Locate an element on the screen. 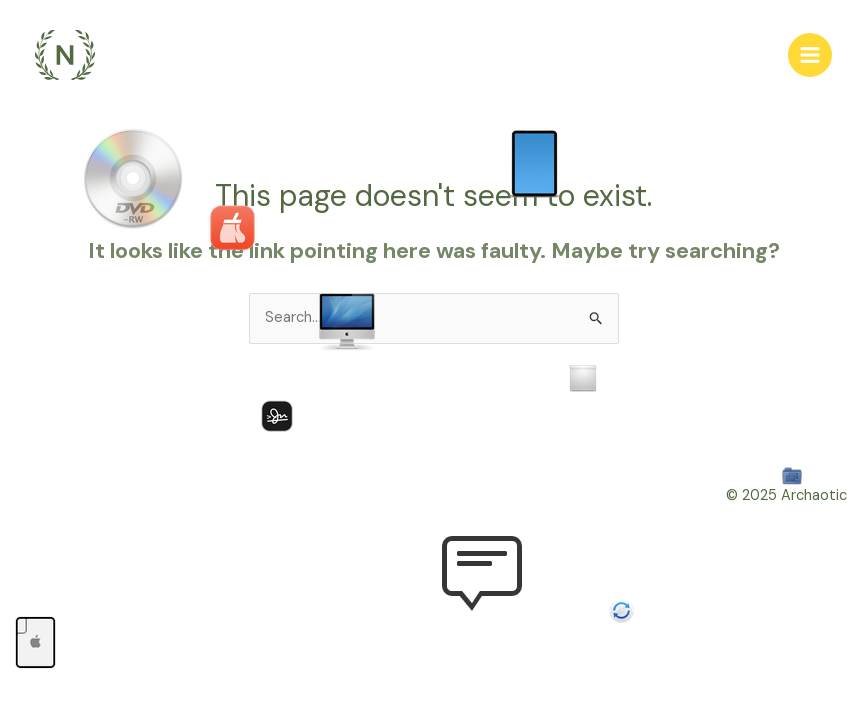  access airport express device in sidebar is located at coordinates (35, 642).